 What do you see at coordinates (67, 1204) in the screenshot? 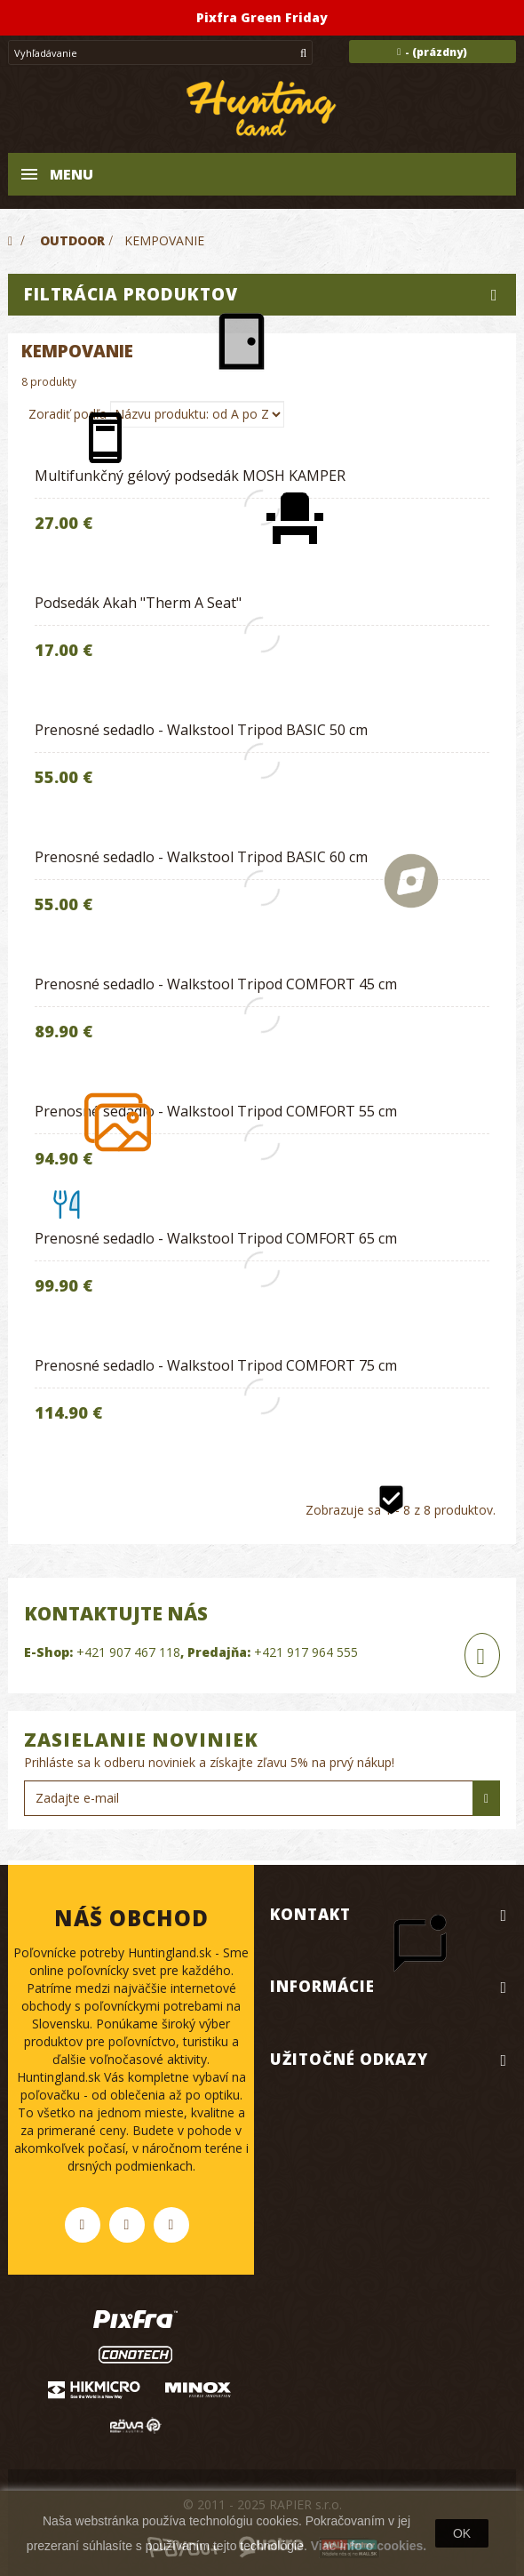
I see `browse nearby restaurants` at bounding box center [67, 1204].